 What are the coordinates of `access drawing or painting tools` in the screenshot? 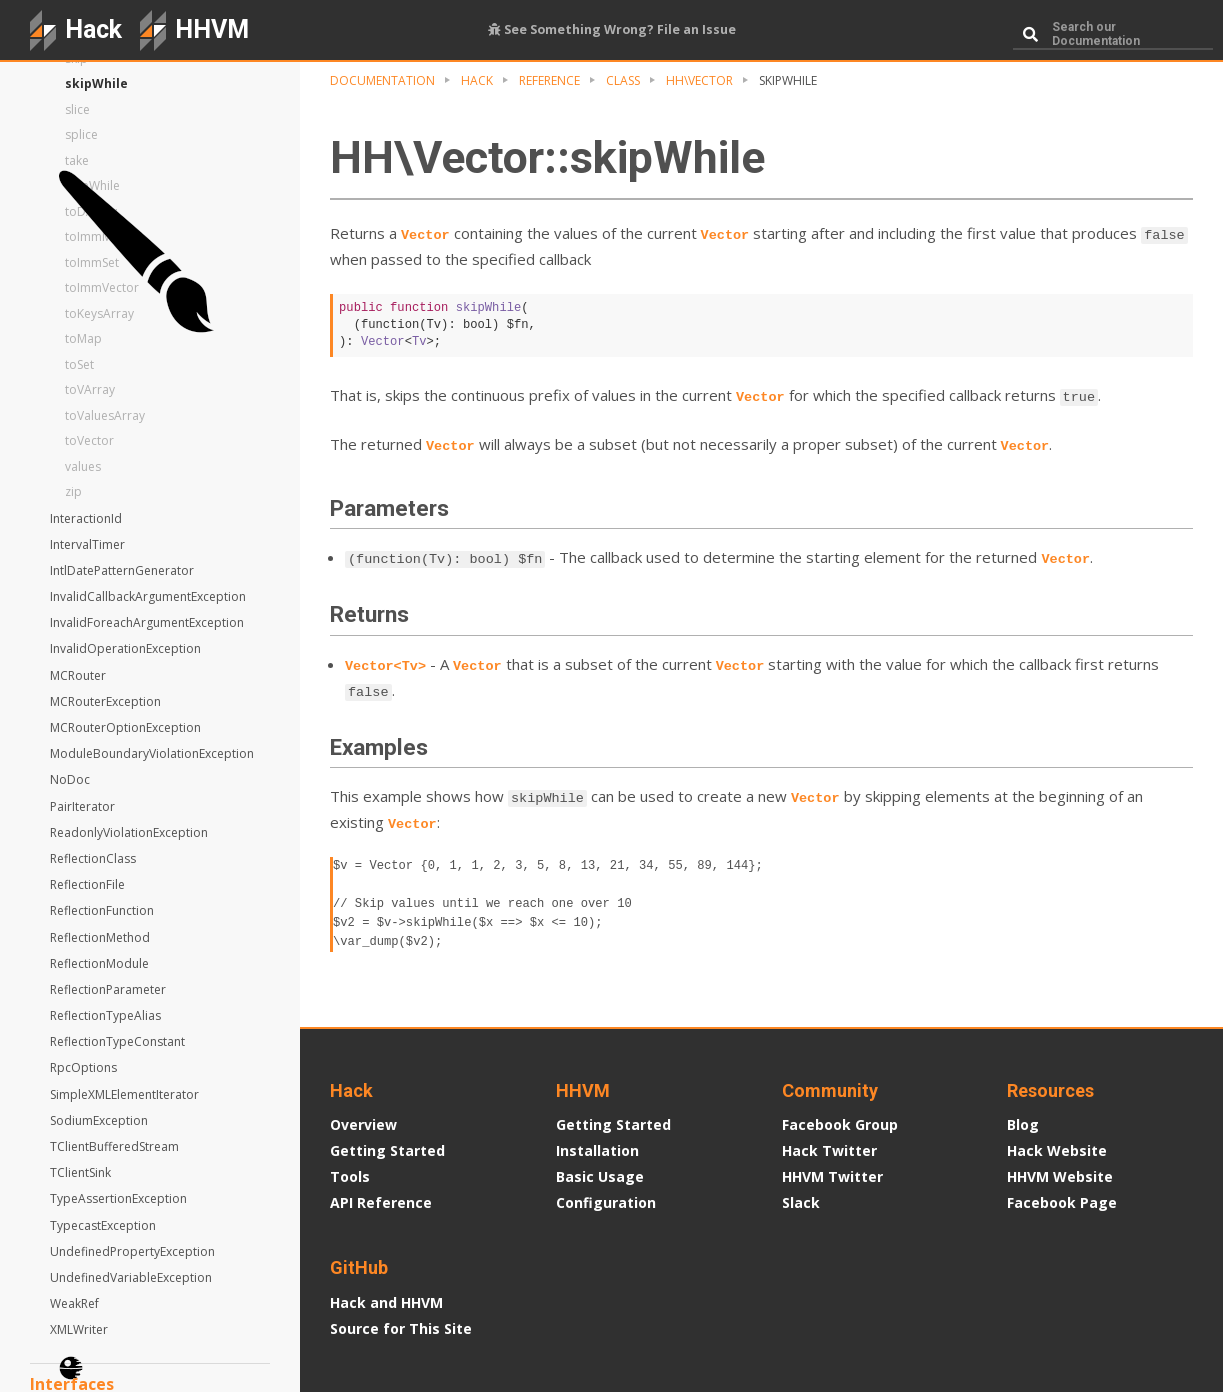 It's located at (136, 251).